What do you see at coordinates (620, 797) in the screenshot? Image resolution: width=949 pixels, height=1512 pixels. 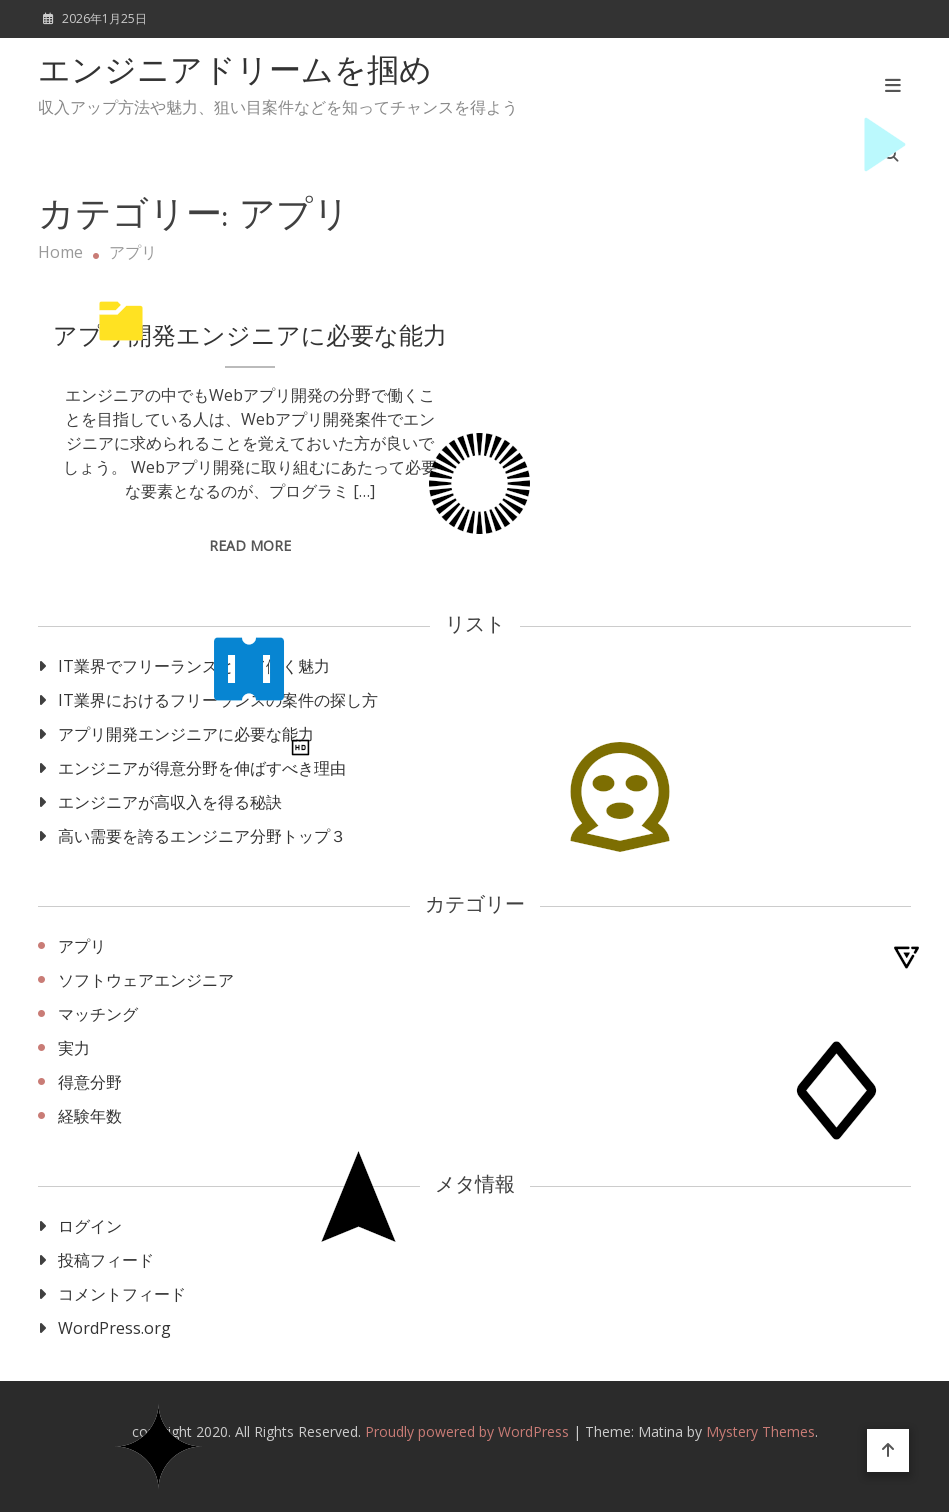 I see `indicates a criminal or suspect profile` at bounding box center [620, 797].